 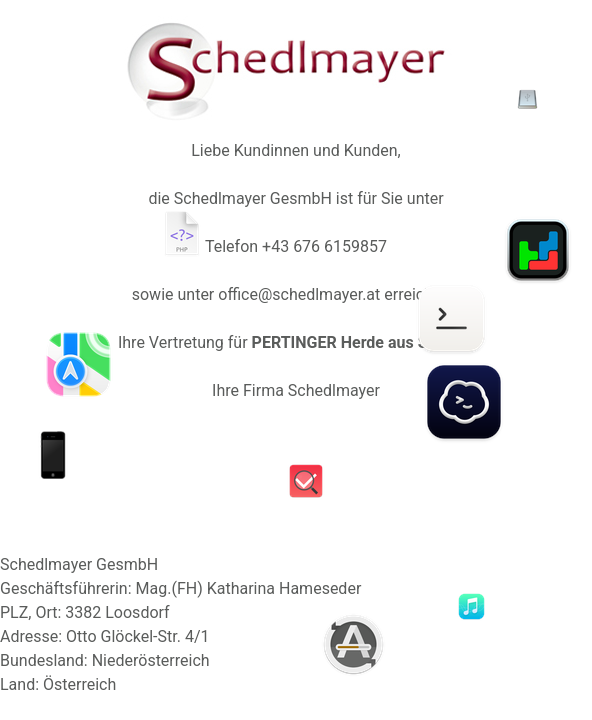 What do you see at coordinates (464, 402) in the screenshot?
I see `open termius ssh client` at bounding box center [464, 402].